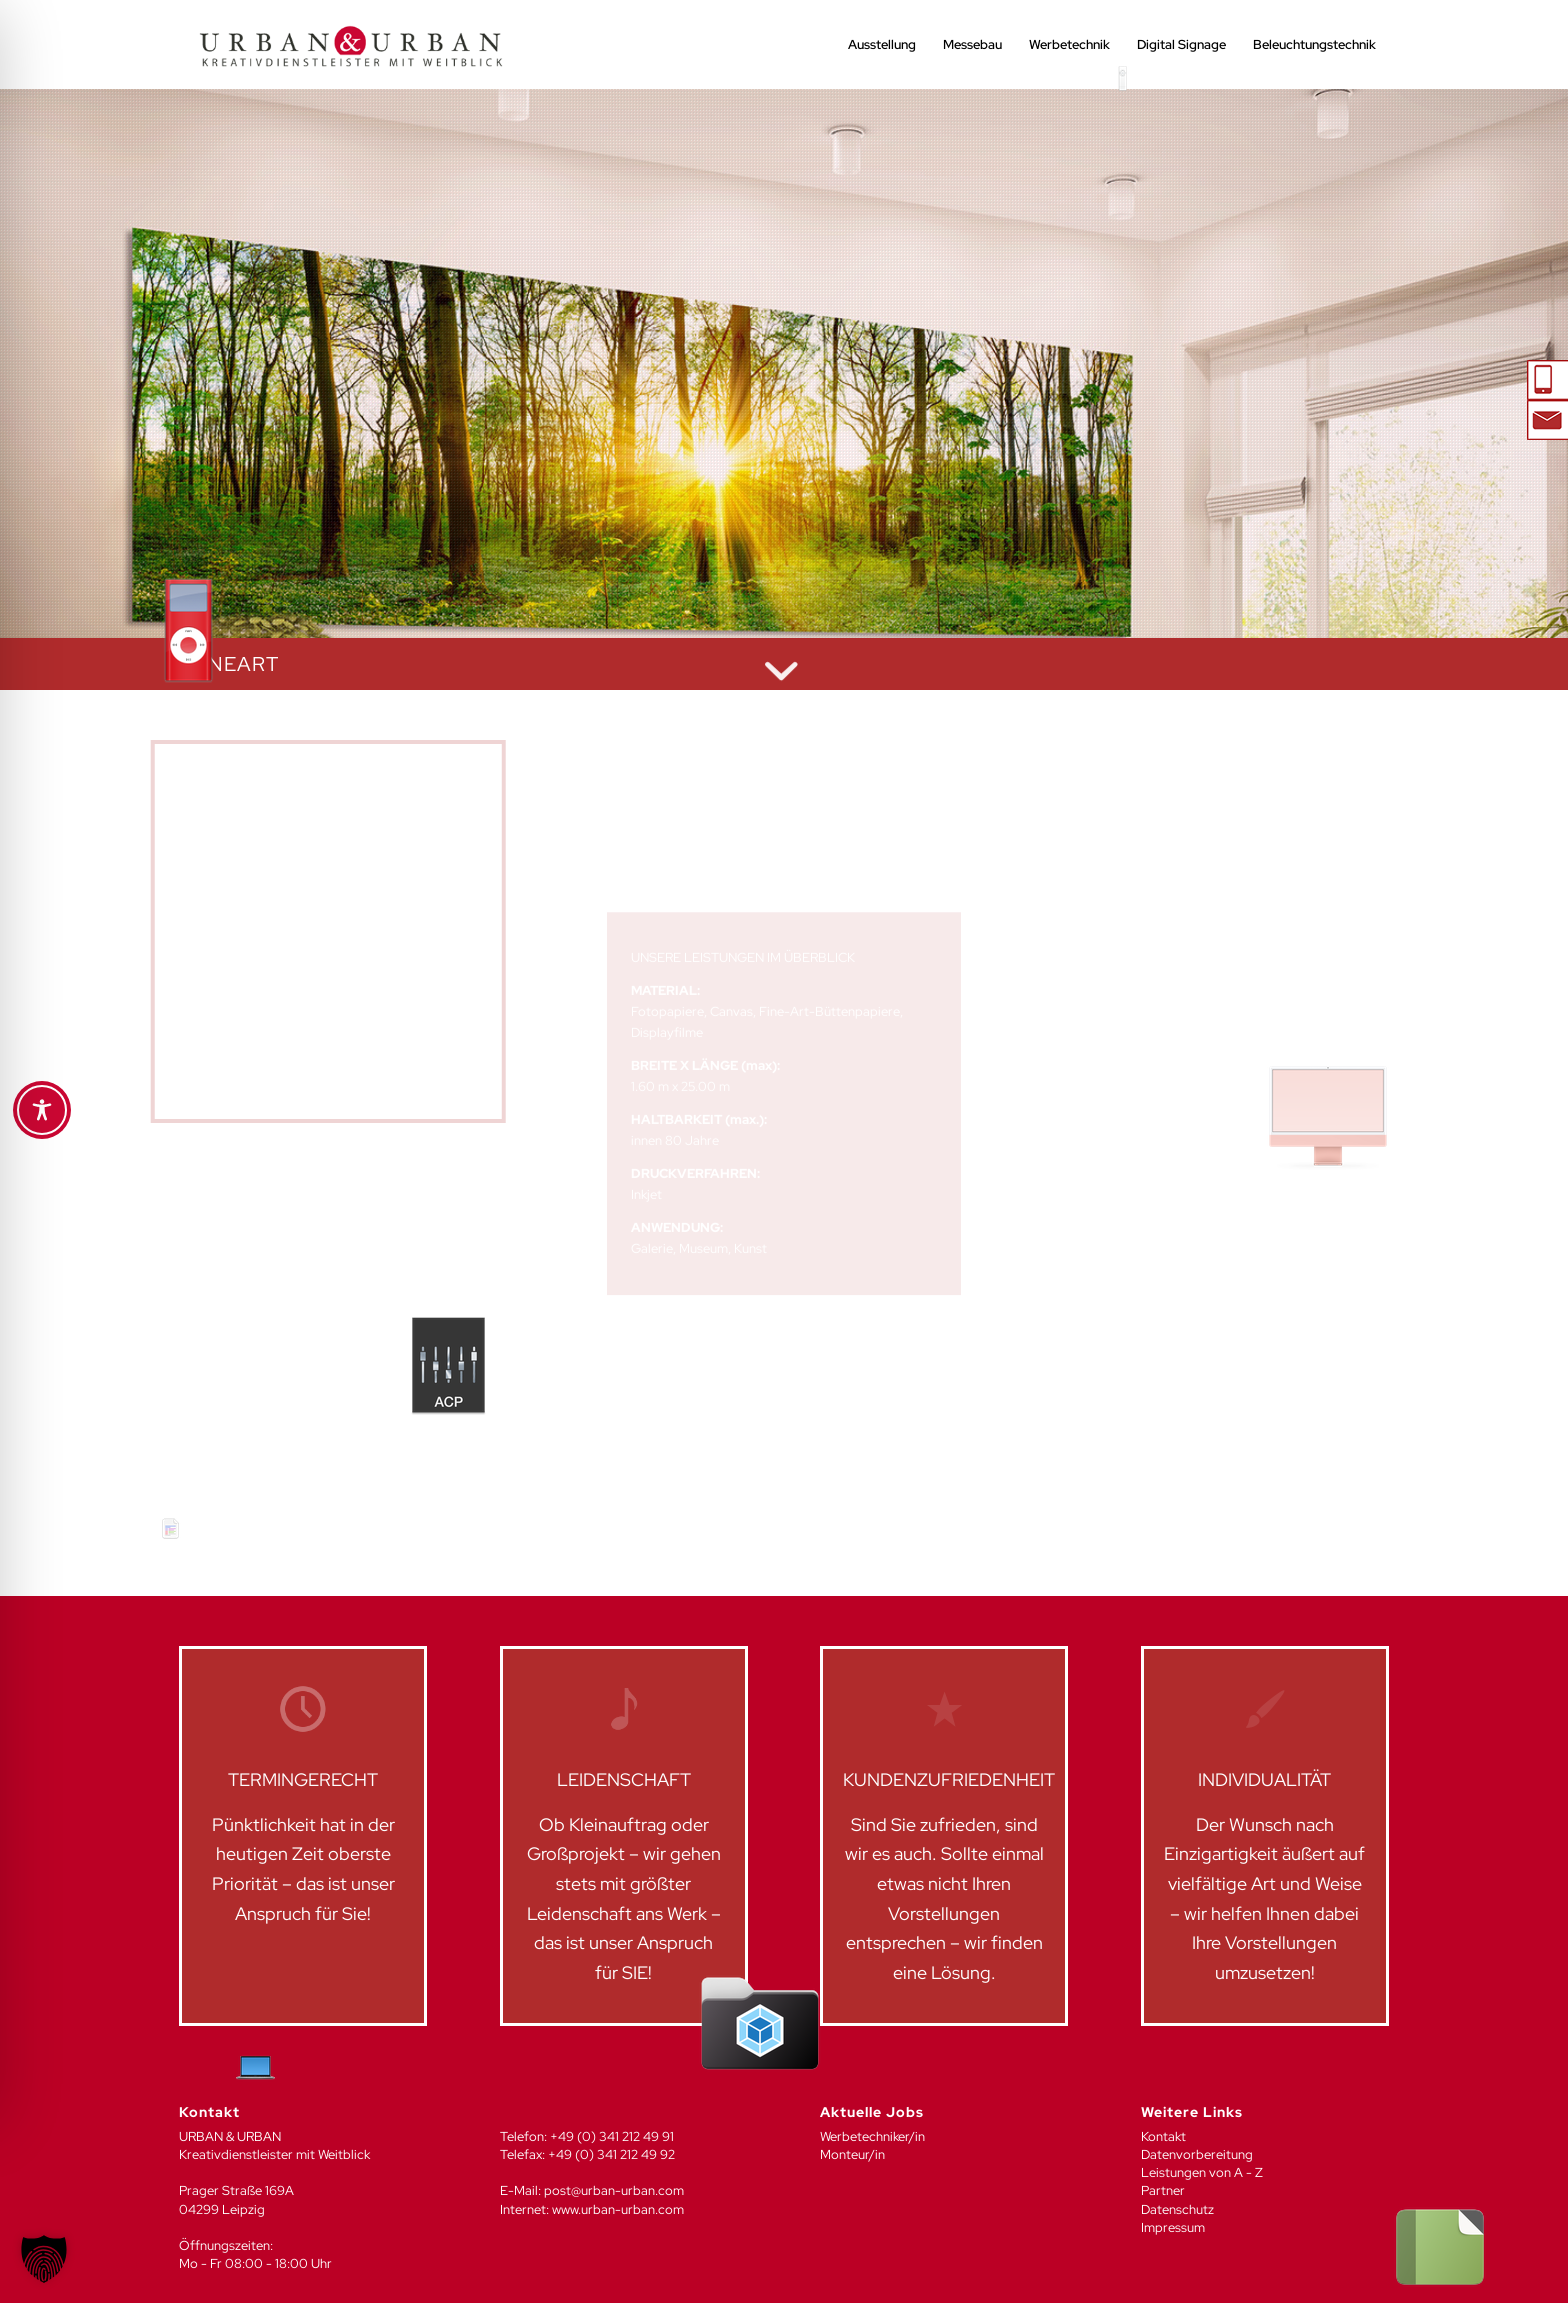  I want to click on open webpack project folder, so click(759, 2026).